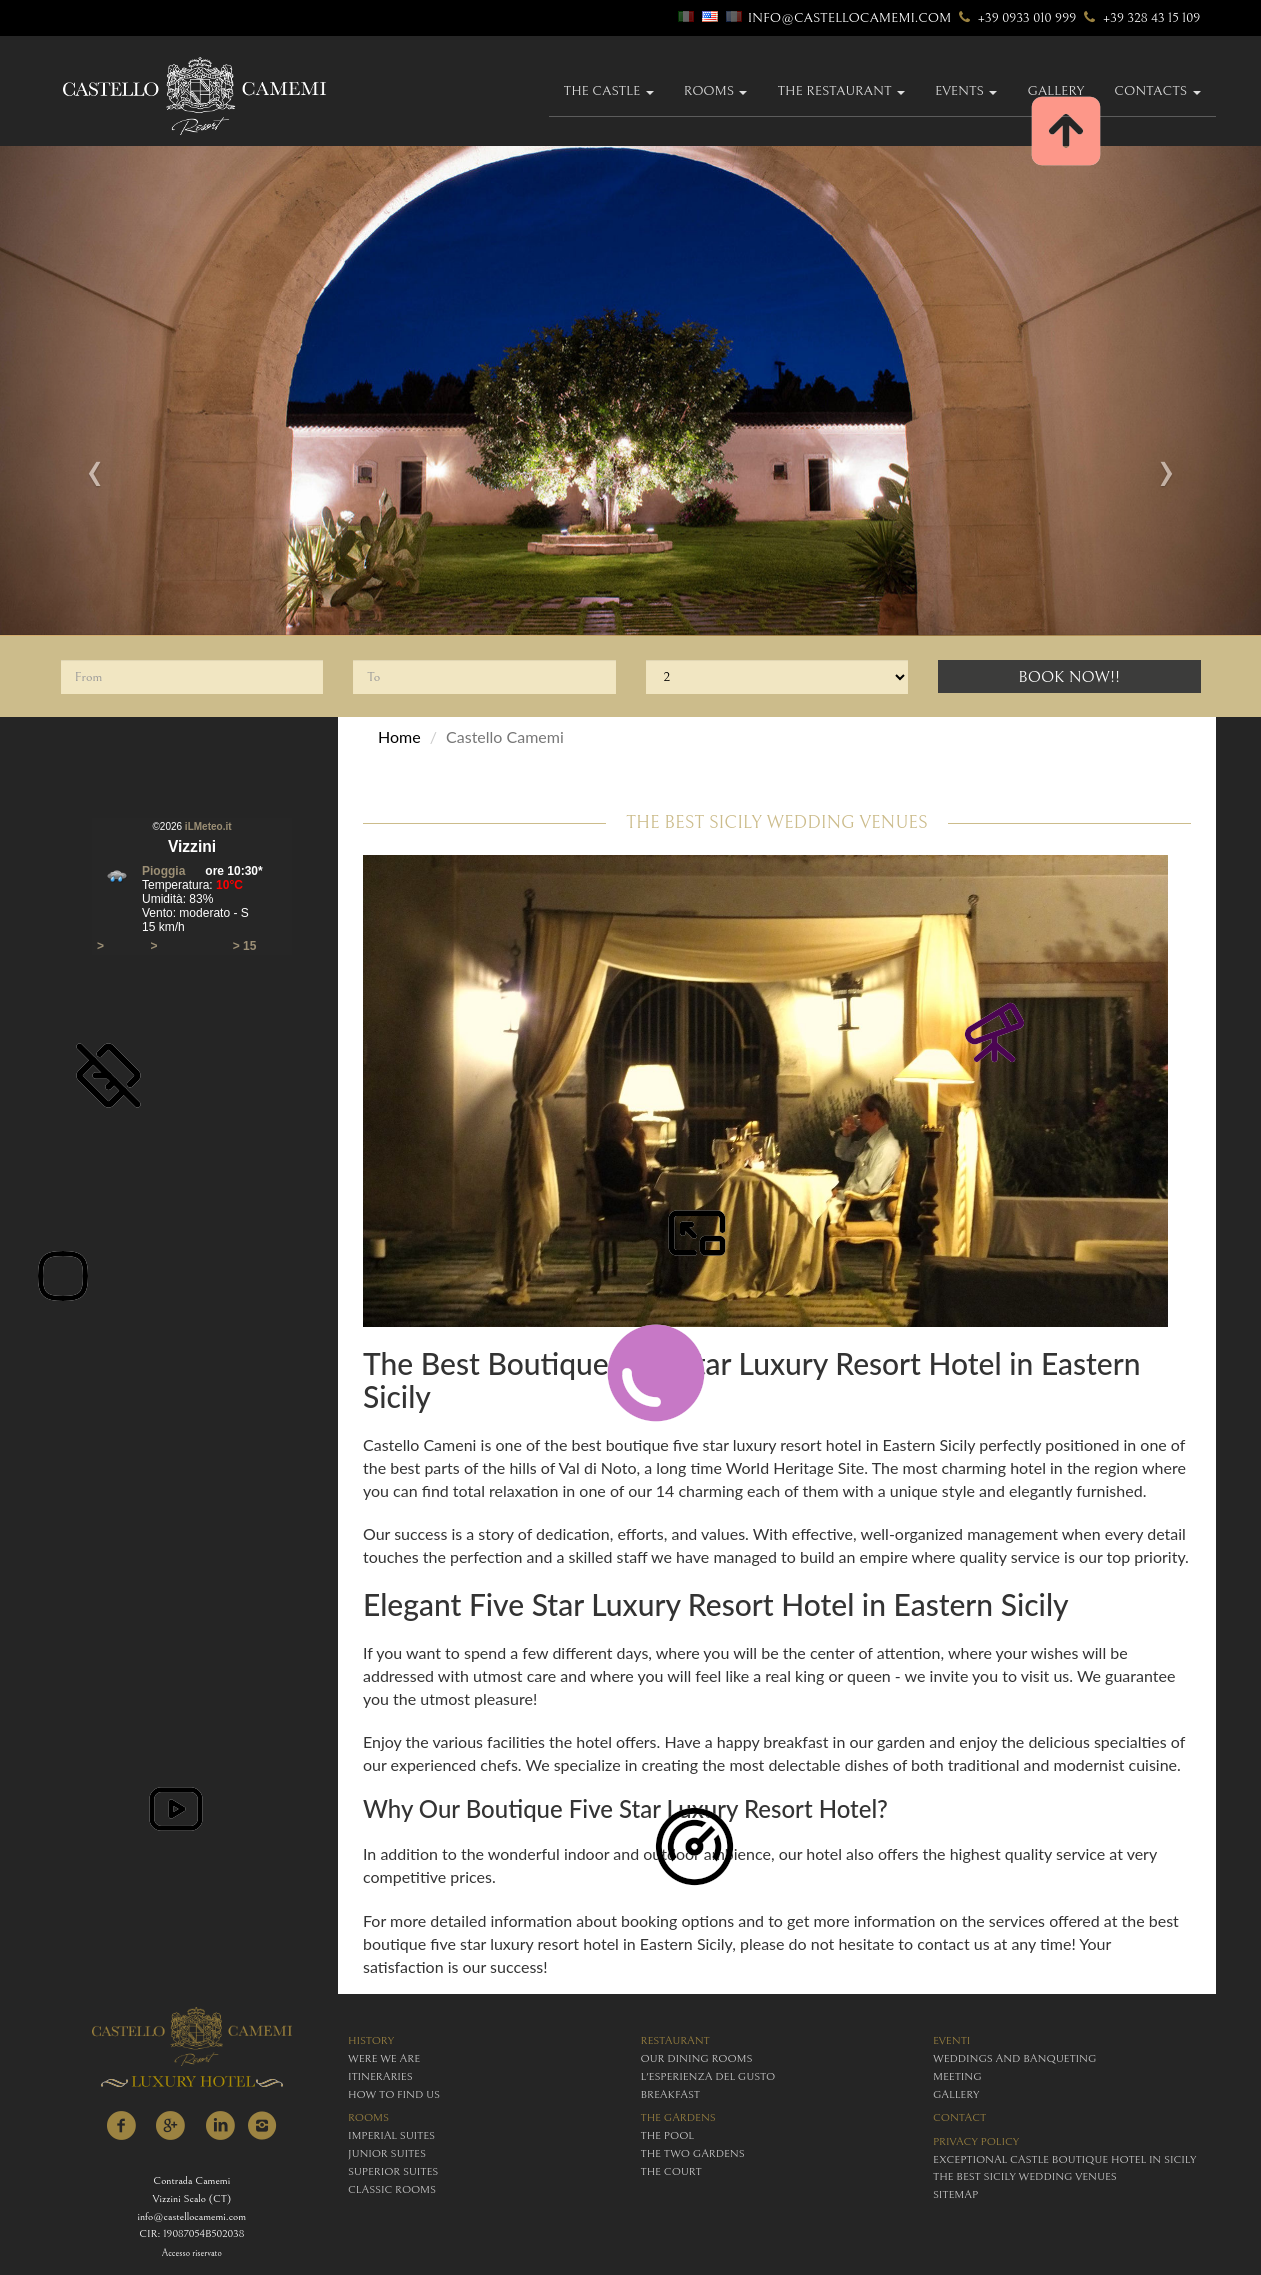 This screenshot has height=2275, width=1261. What do you see at coordinates (63, 1276) in the screenshot?
I see `a default placeholder or empty state container` at bounding box center [63, 1276].